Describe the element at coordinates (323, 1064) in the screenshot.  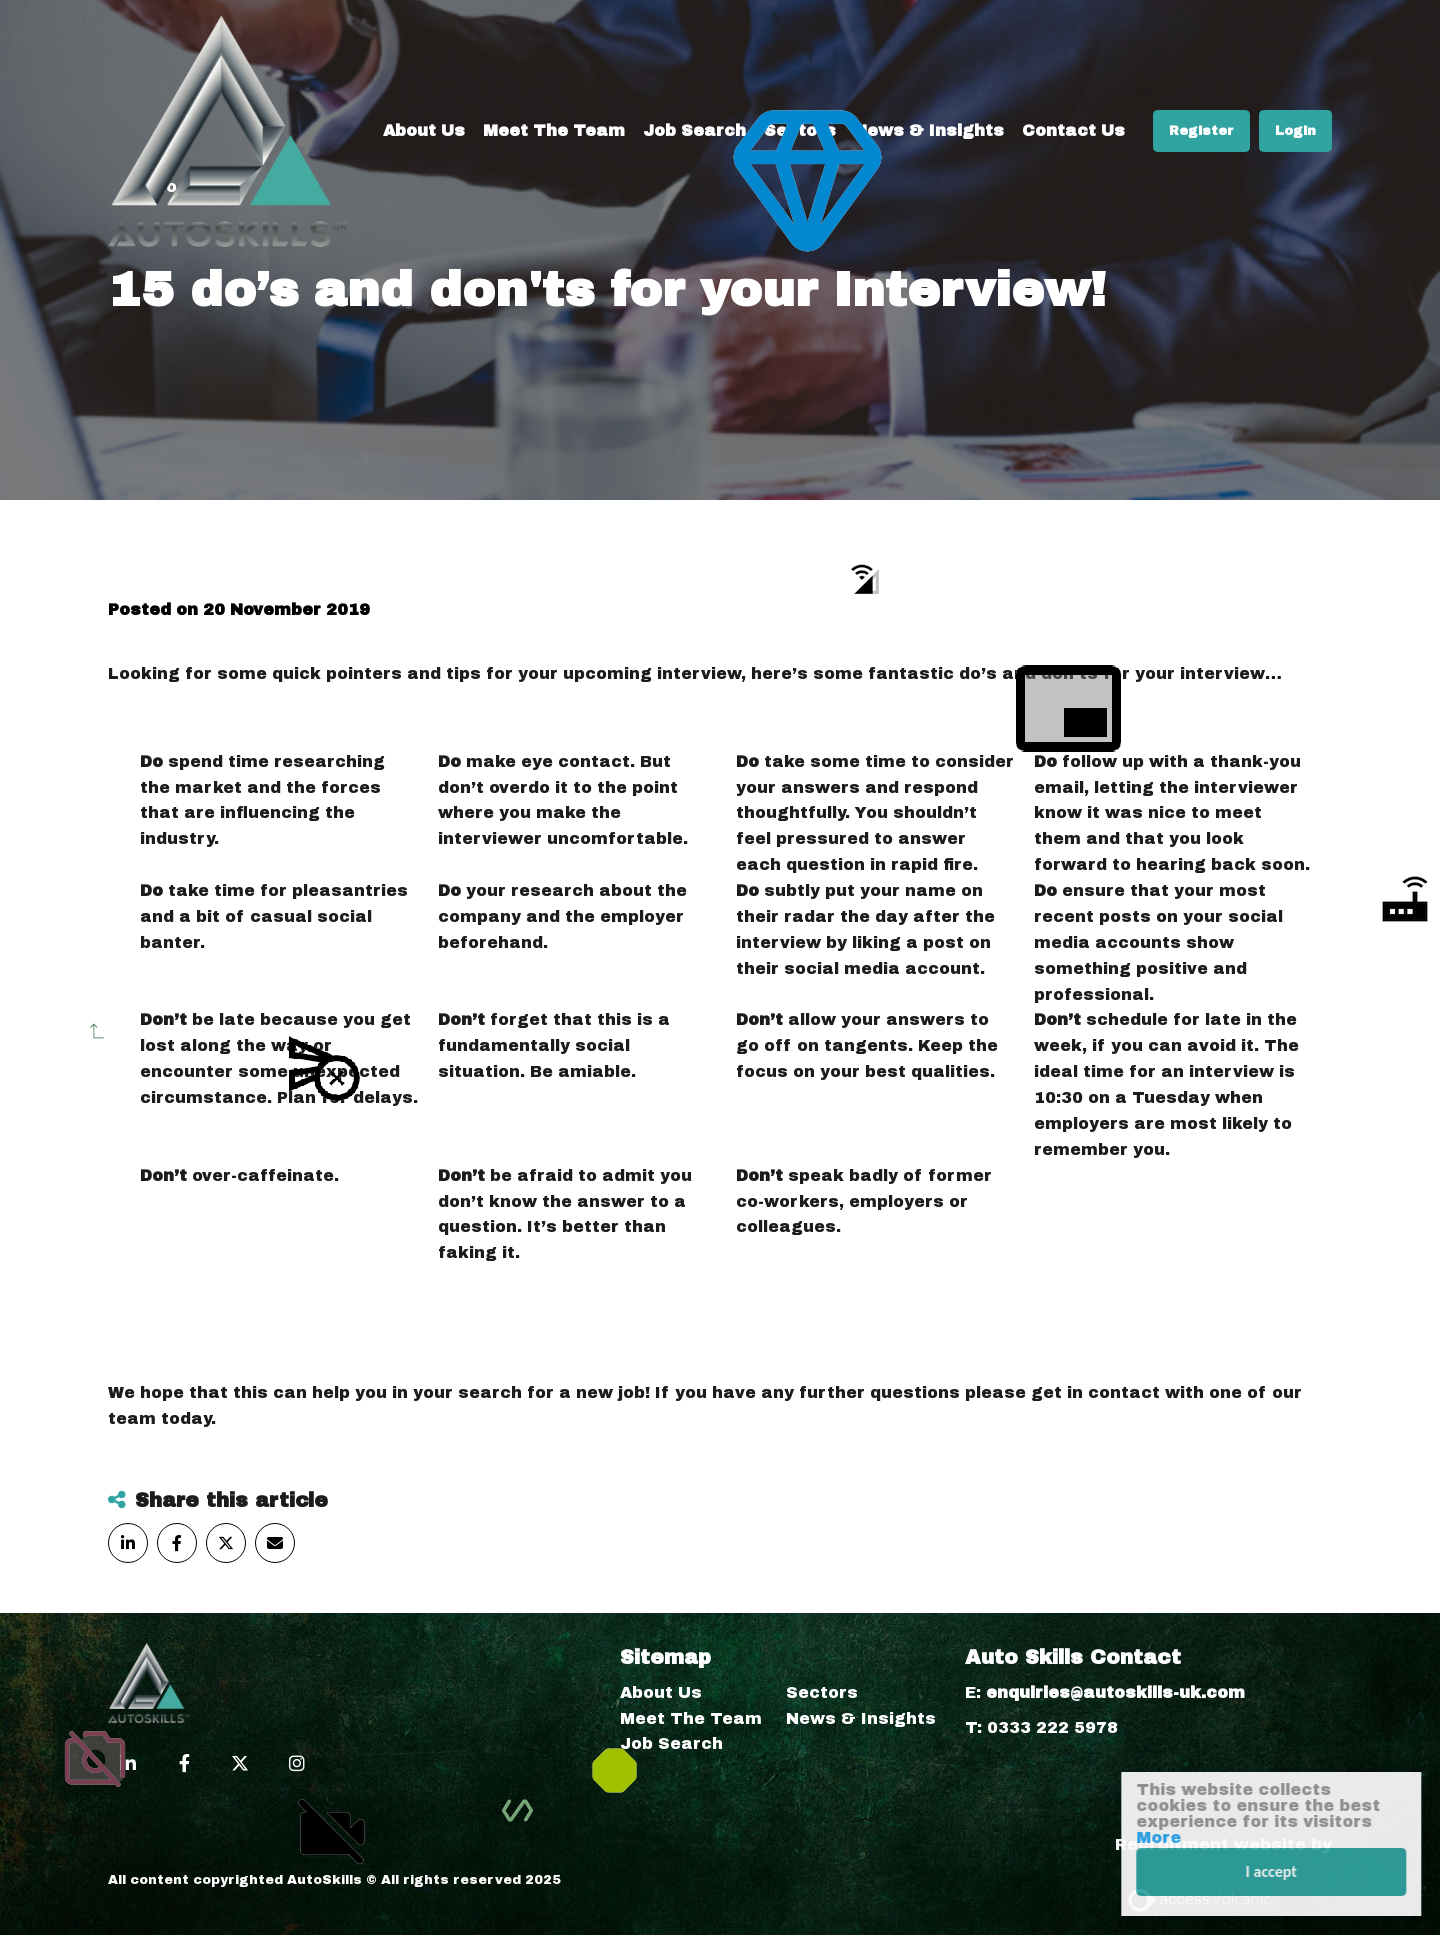
I see `cancel a scheduled message` at that location.